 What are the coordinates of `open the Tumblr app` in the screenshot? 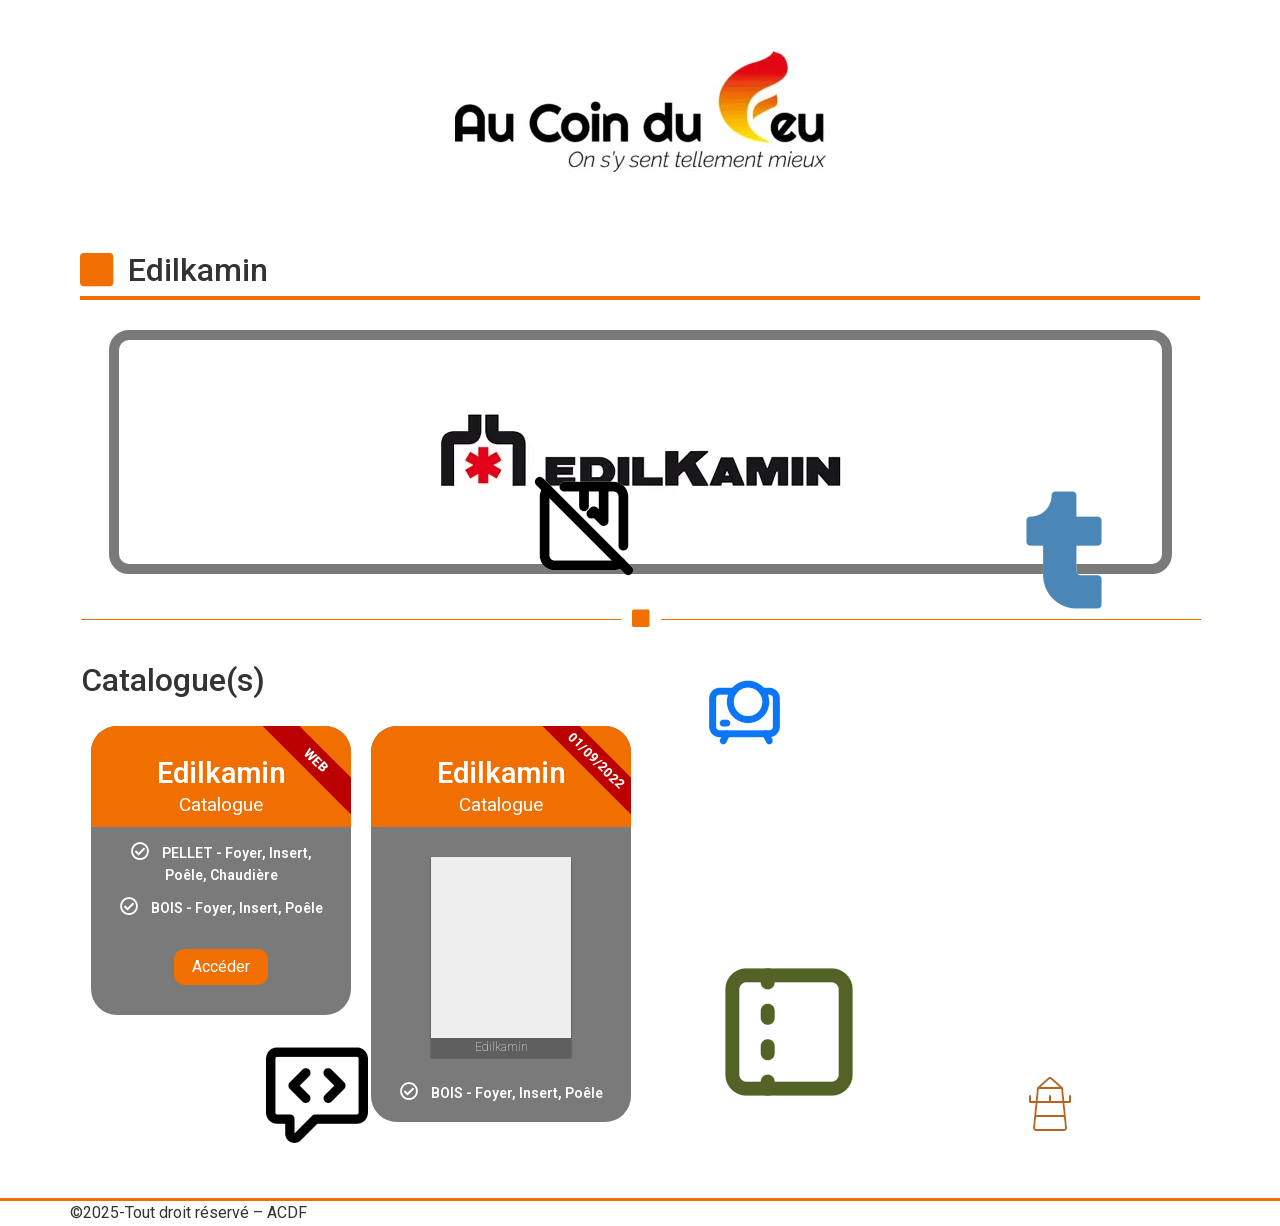 It's located at (1064, 550).